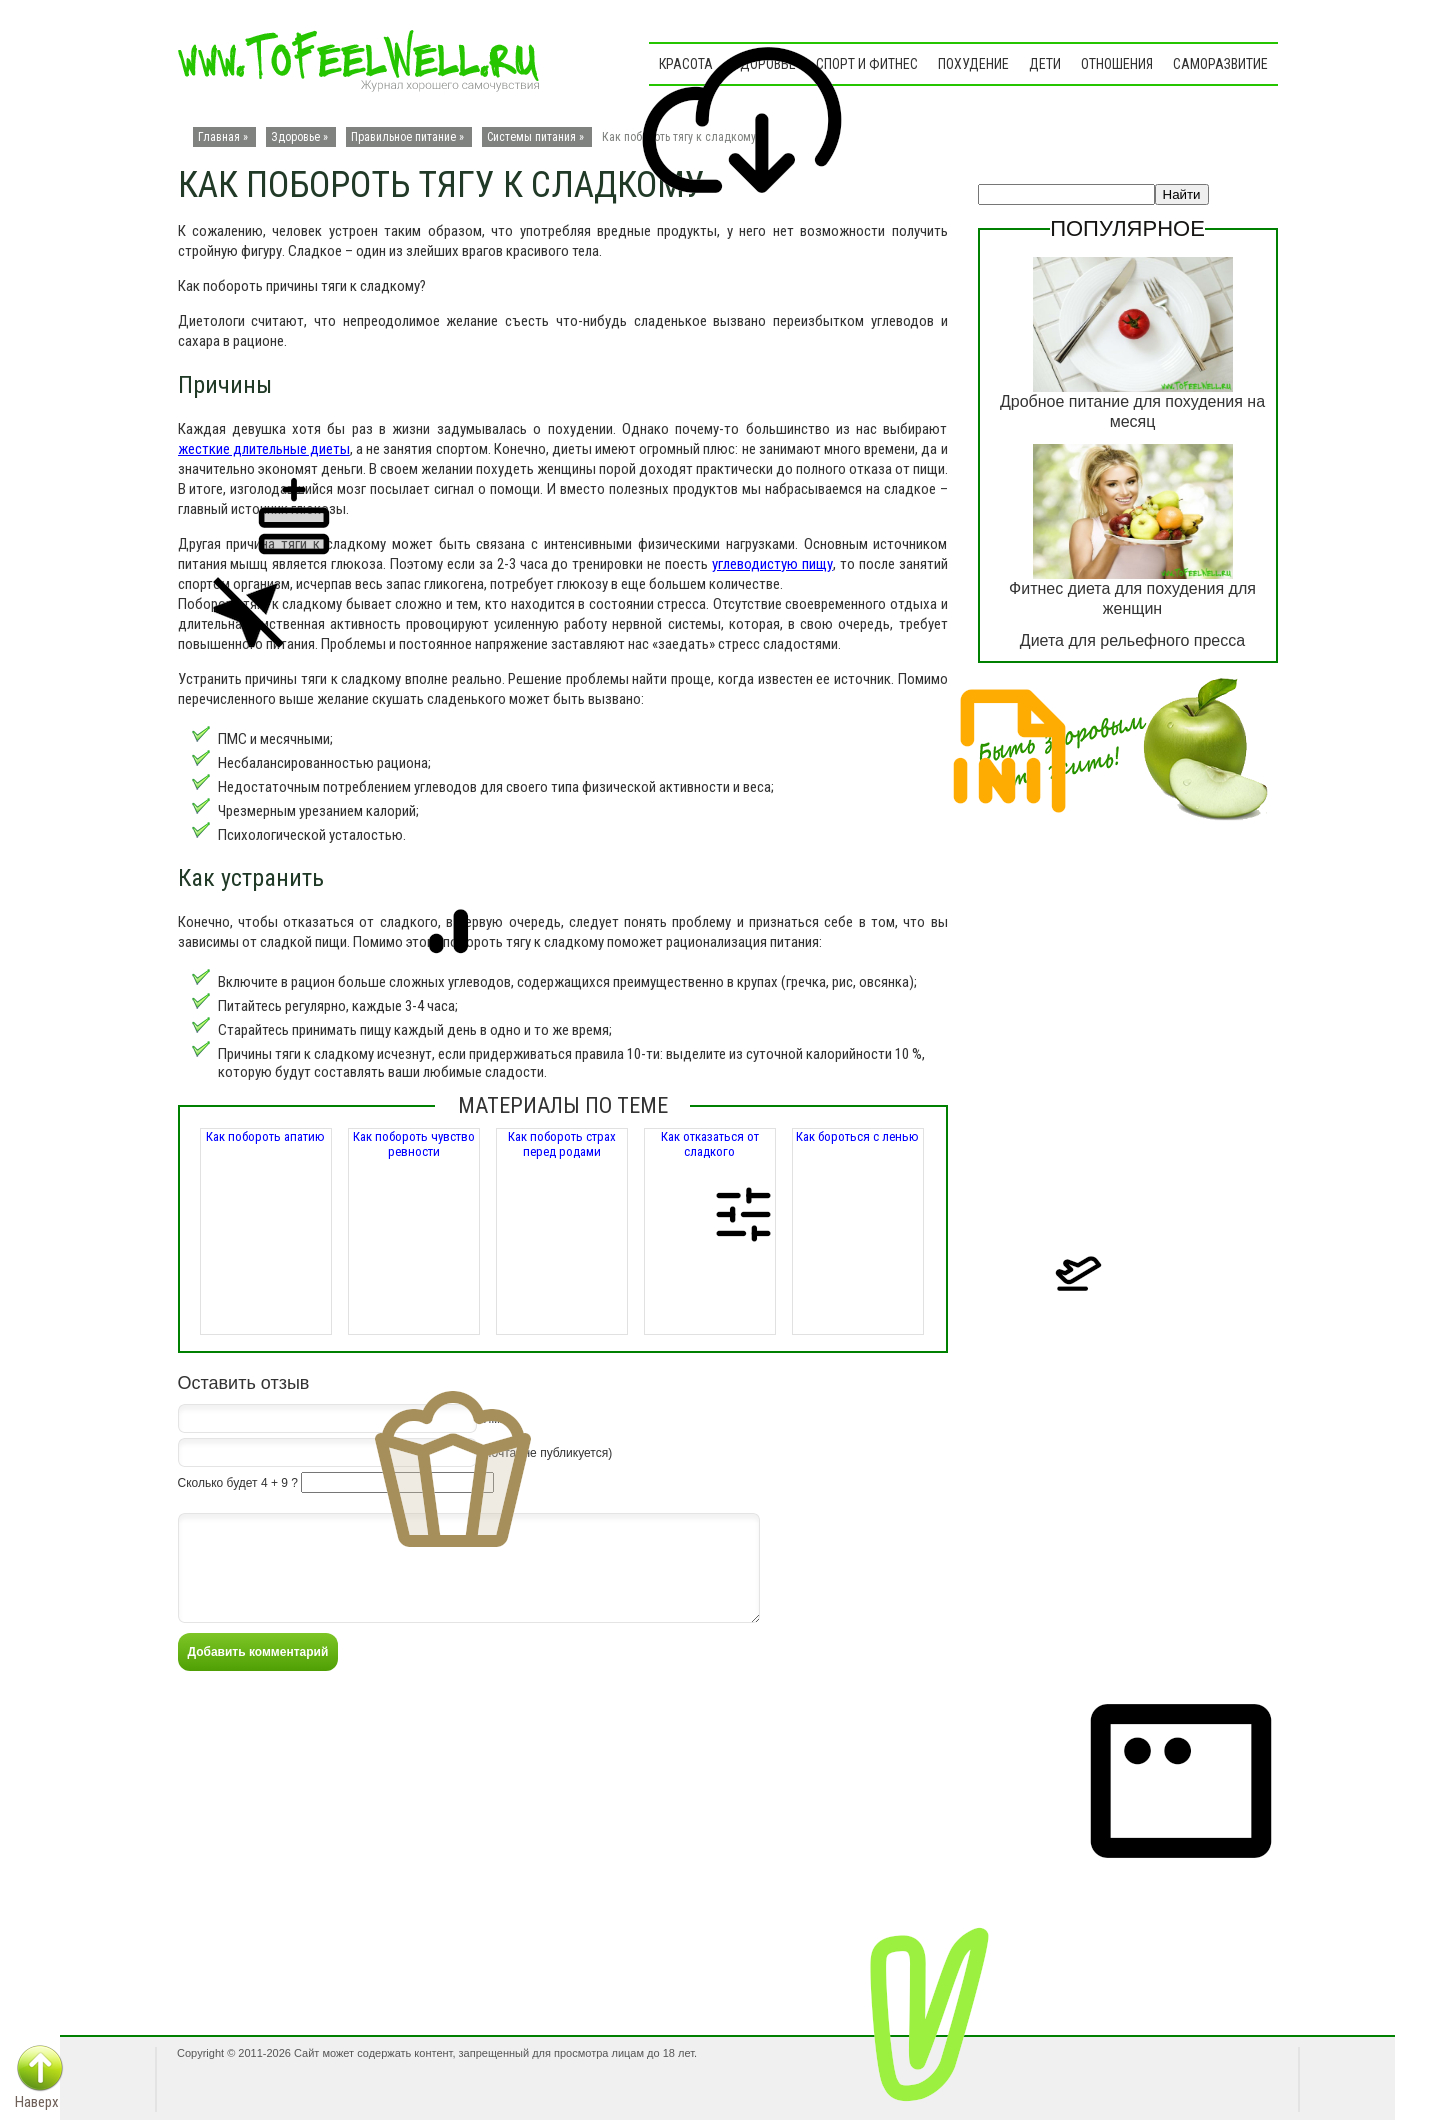 The height and width of the screenshot is (2120, 1455). What do you see at coordinates (1013, 751) in the screenshot?
I see `open or view an INI configuration file` at bounding box center [1013, 751].